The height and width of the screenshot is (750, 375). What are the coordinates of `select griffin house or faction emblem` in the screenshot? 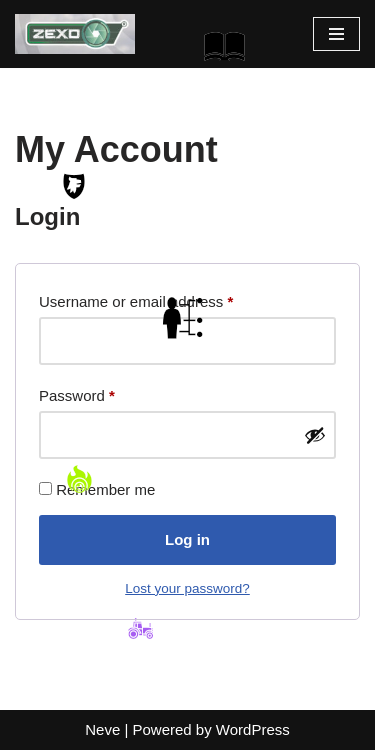 It's located at (74, 186).